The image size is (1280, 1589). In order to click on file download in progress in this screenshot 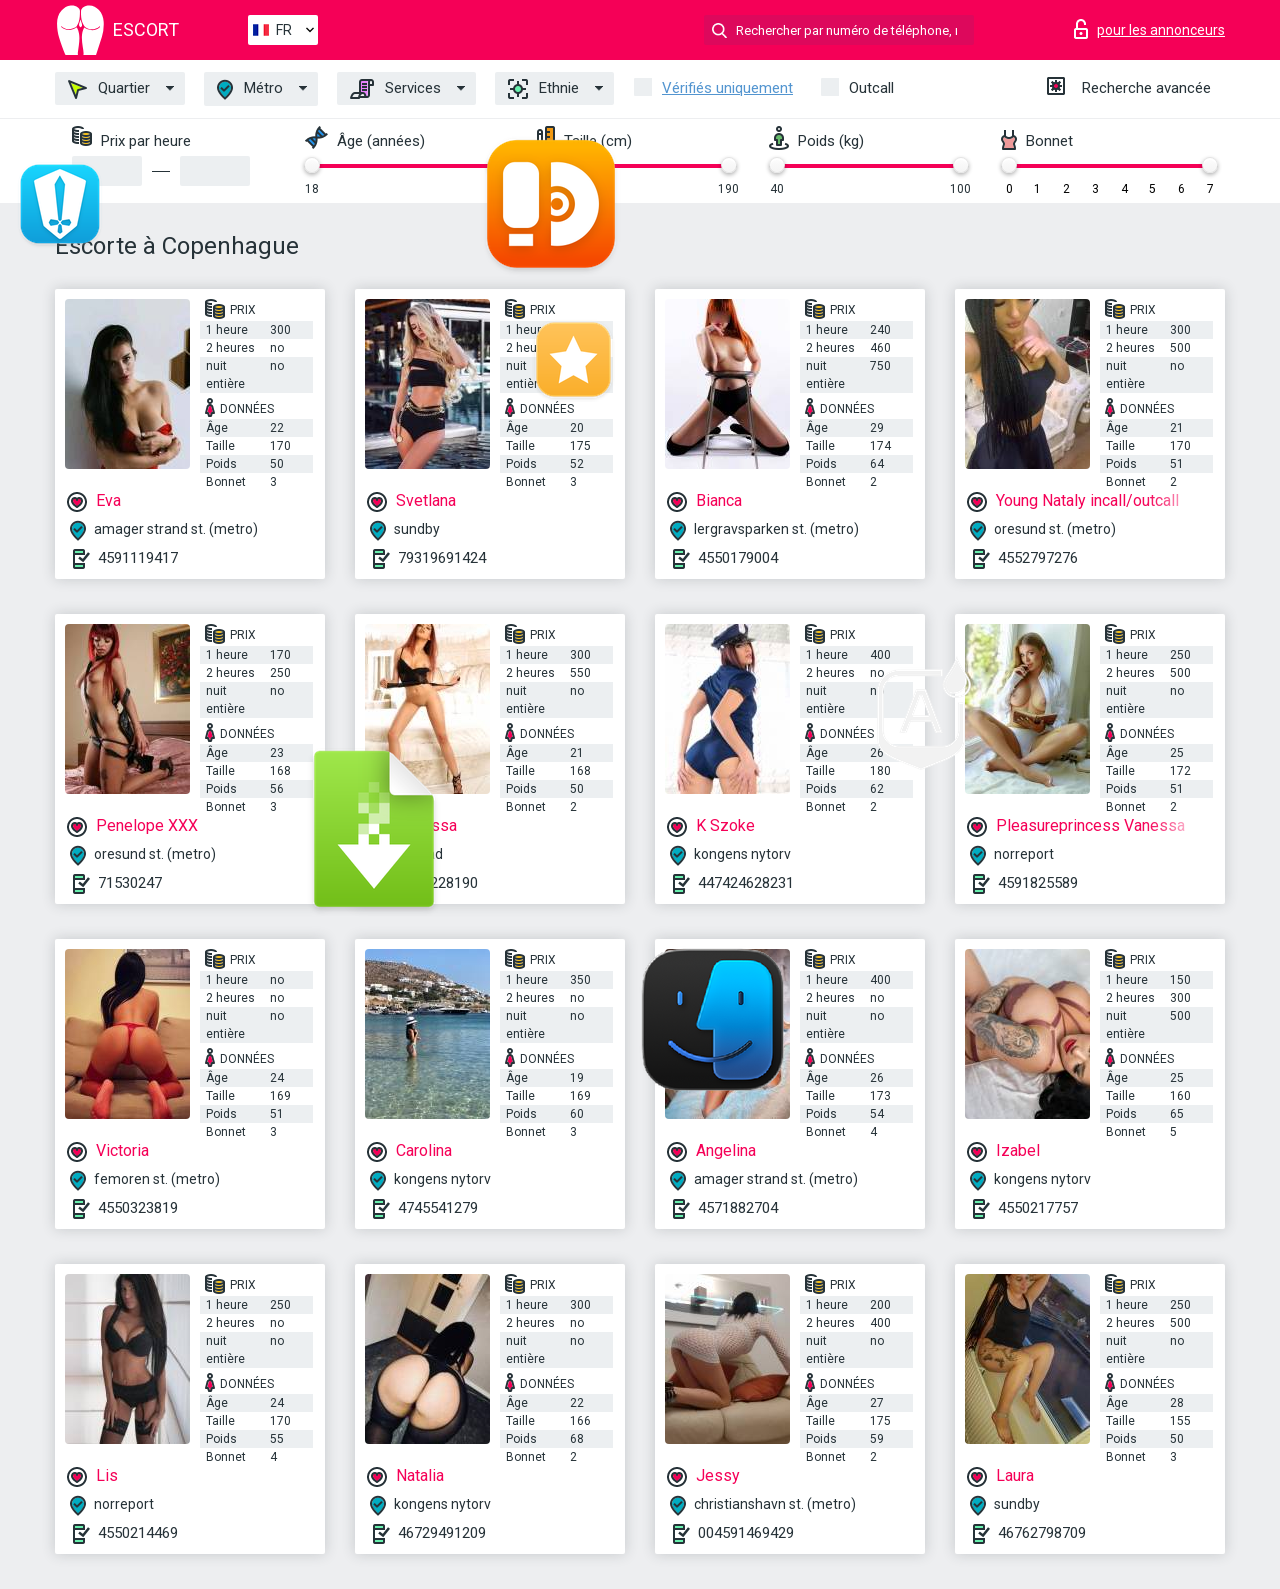, I will do `click(374, 832)`.